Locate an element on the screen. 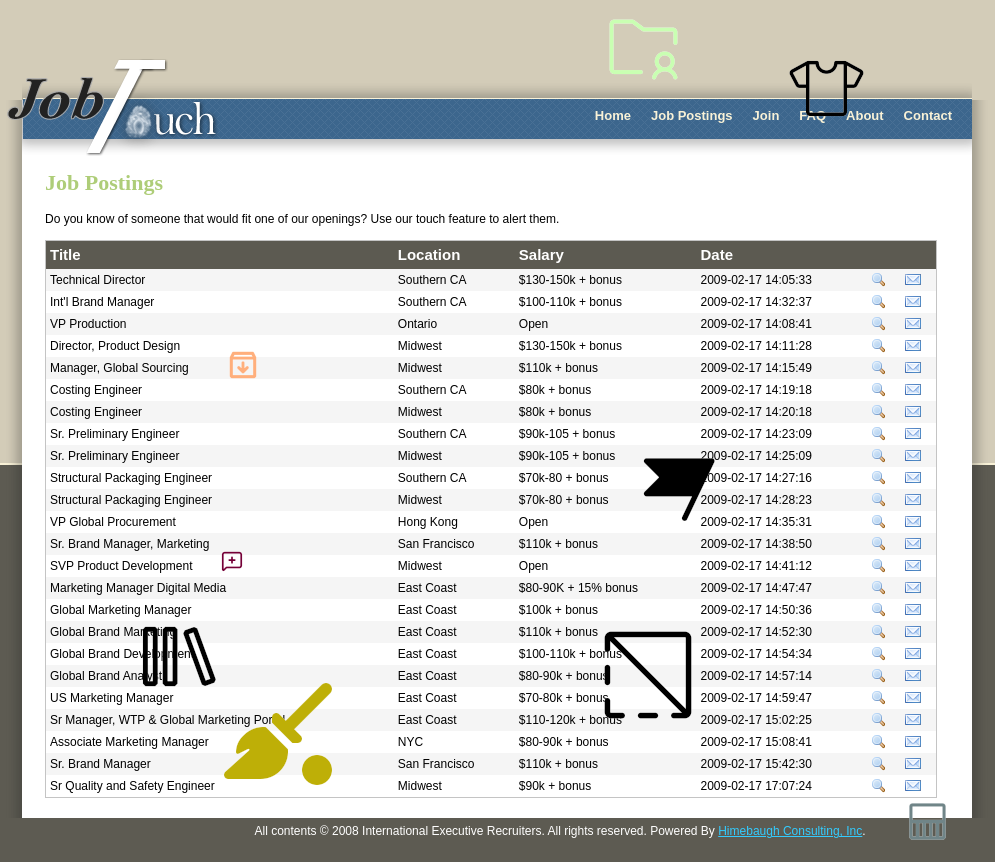  toggle bottom panel visibility is located at coordinates (927, 821).